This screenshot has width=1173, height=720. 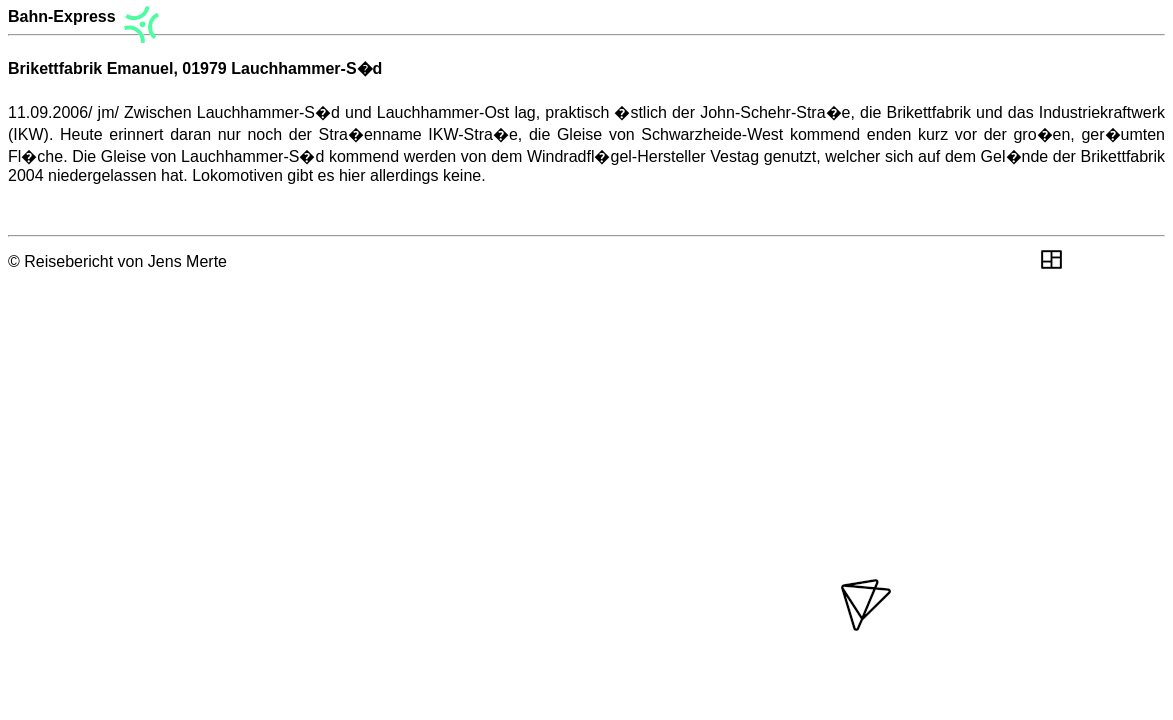 I want to click on open Launchpad app launcher, so click(x=141, y=24).